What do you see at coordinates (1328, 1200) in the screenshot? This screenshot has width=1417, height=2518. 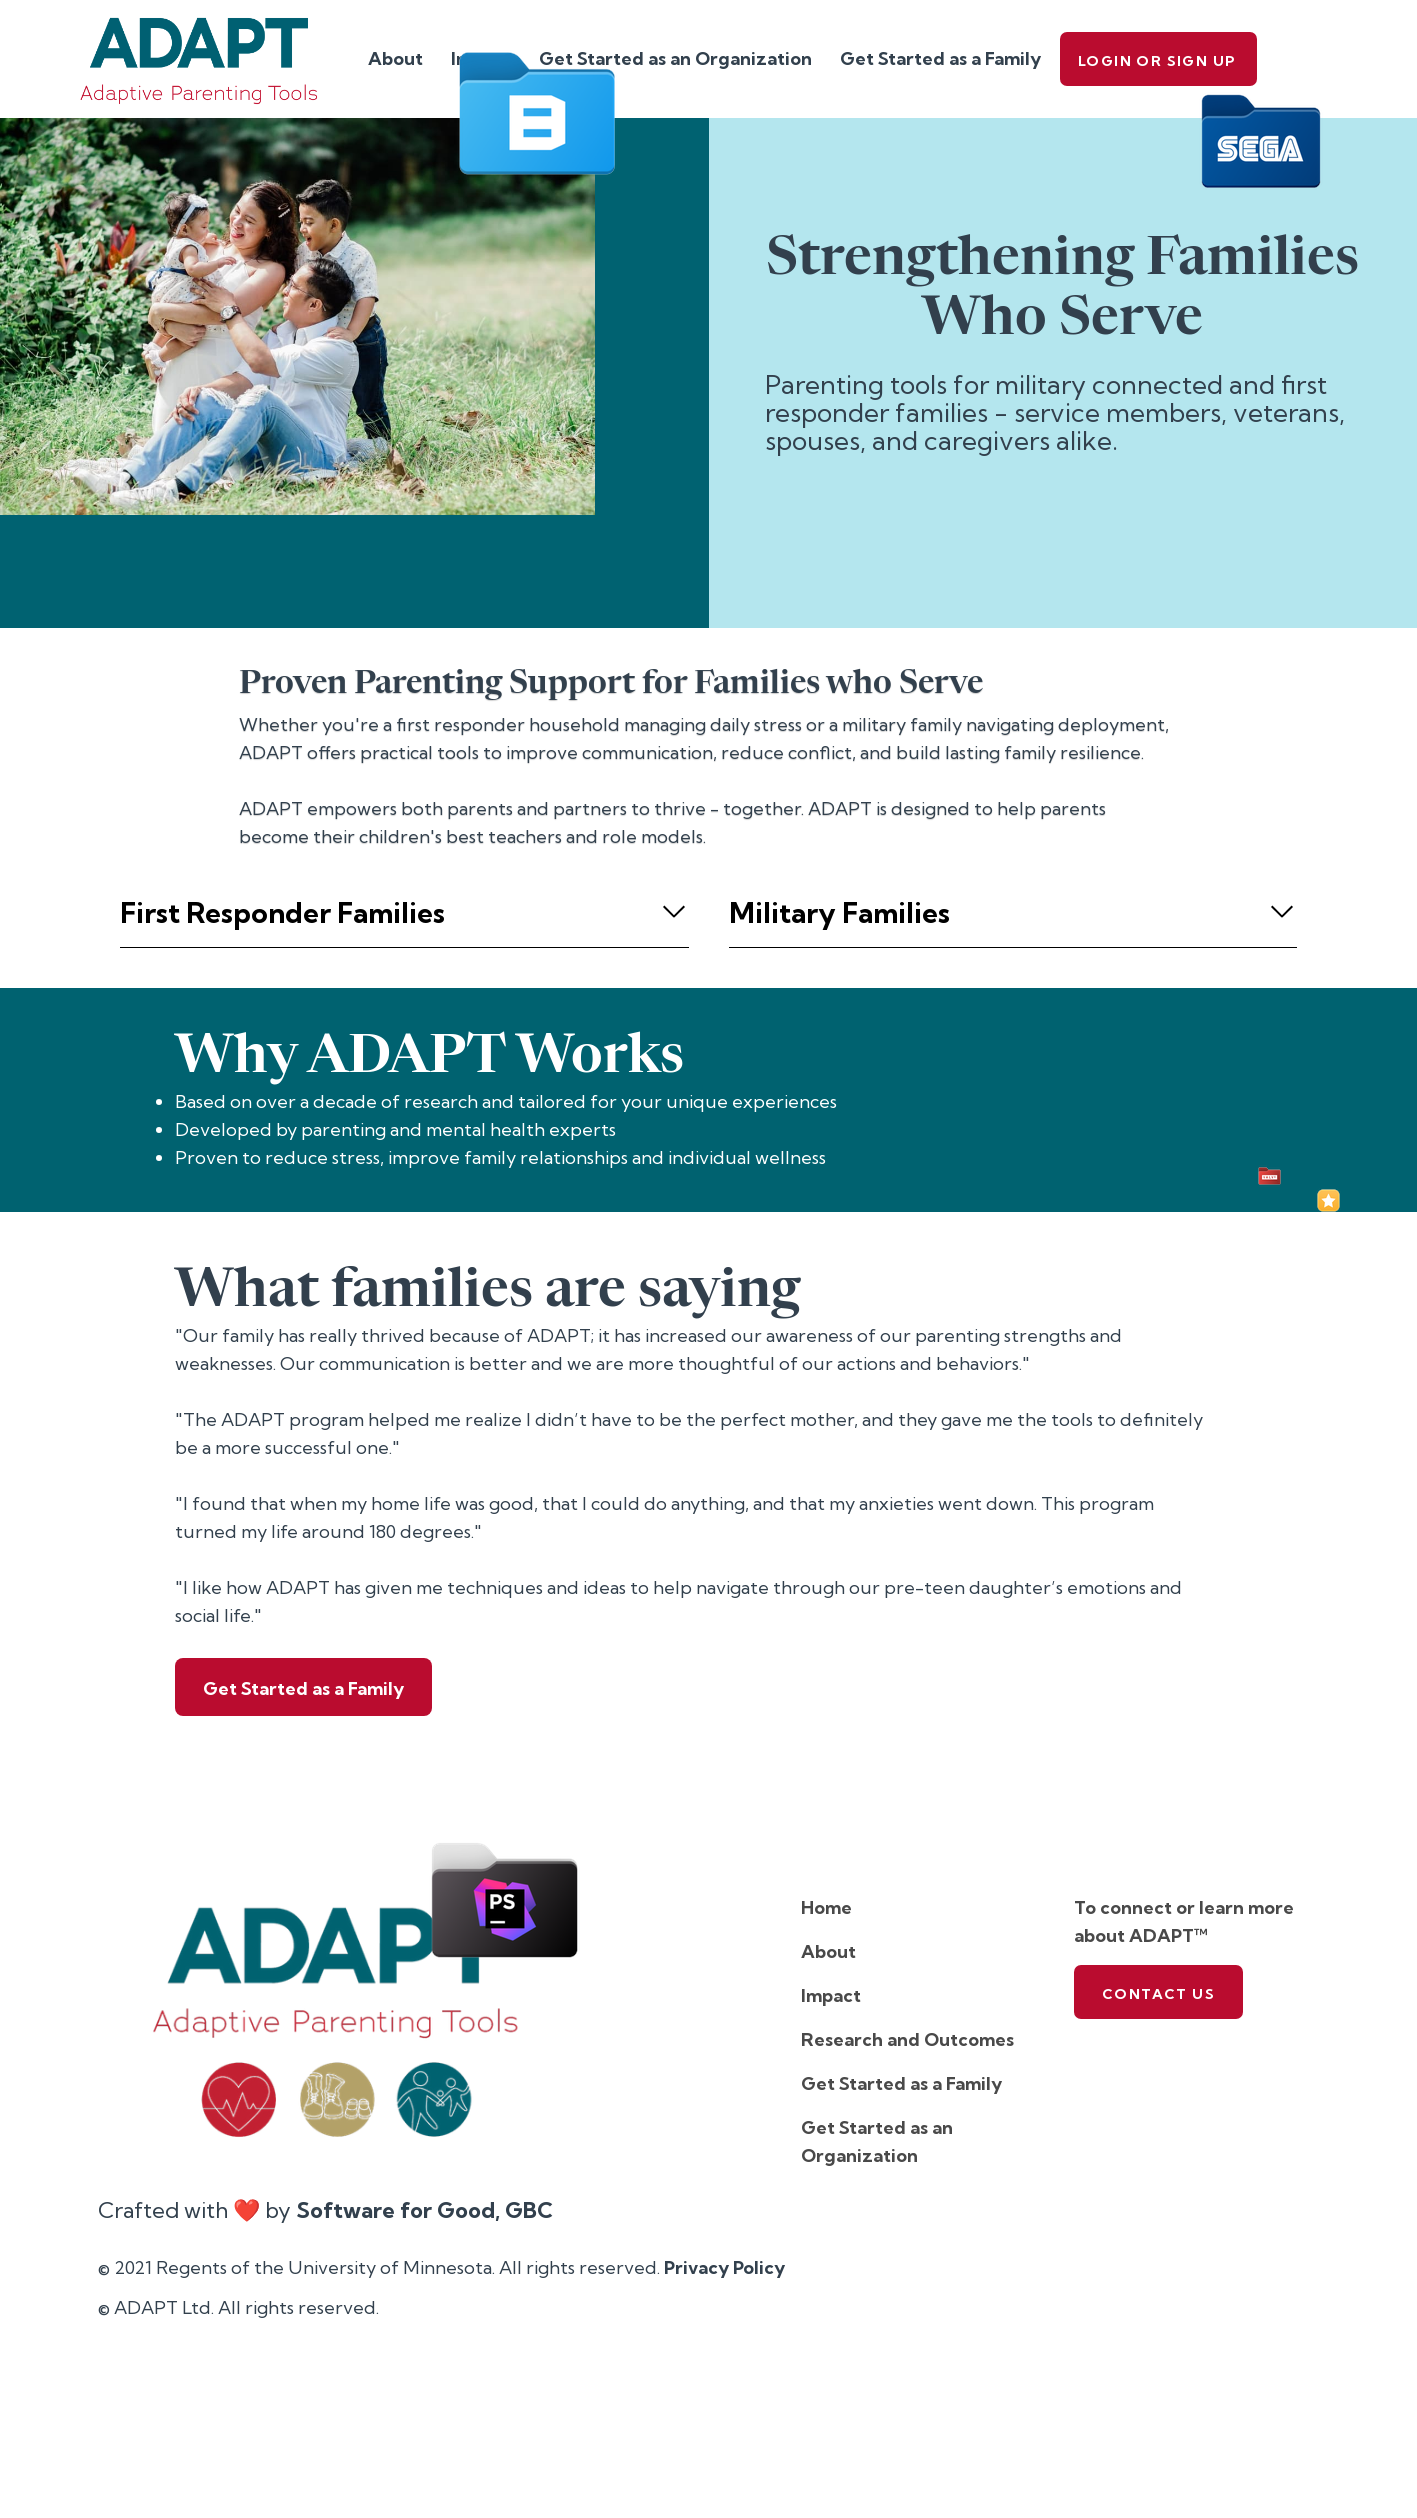 I see `view featured applications` at bounding box center [1328, 1200].